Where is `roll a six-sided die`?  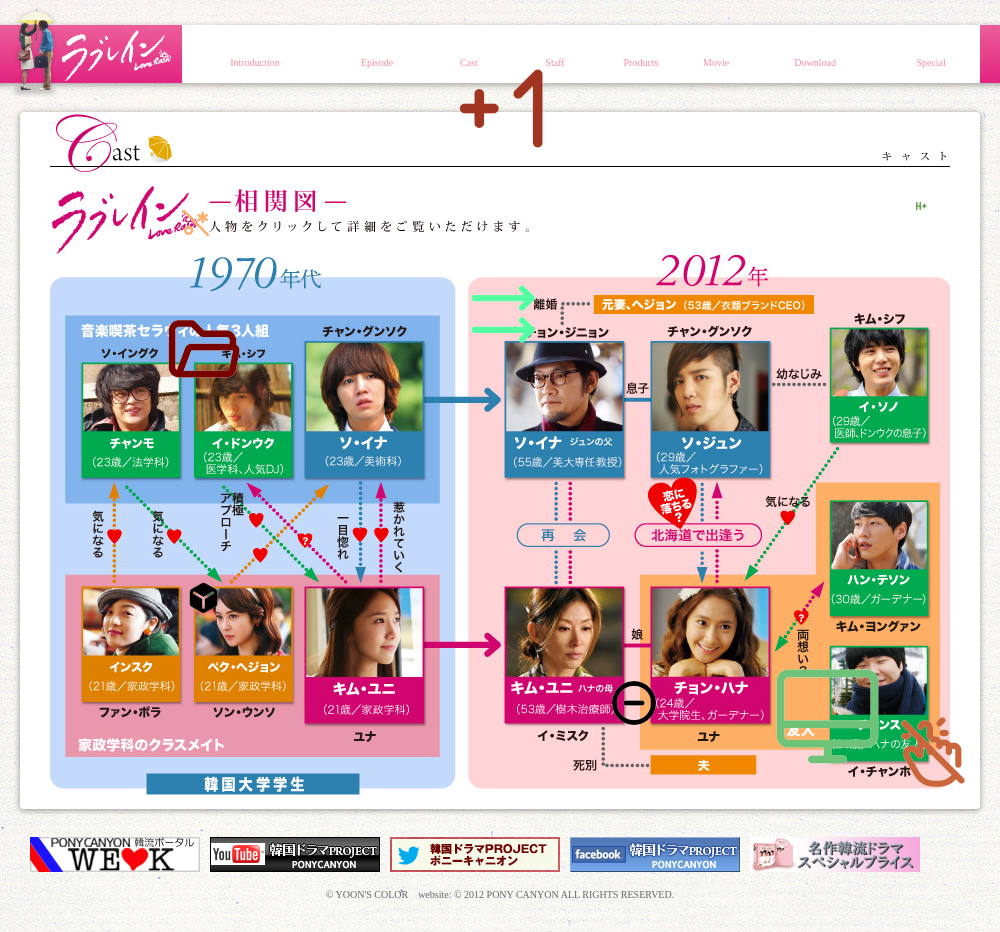
roll a six-sided die is located at coordinates (203, 597).